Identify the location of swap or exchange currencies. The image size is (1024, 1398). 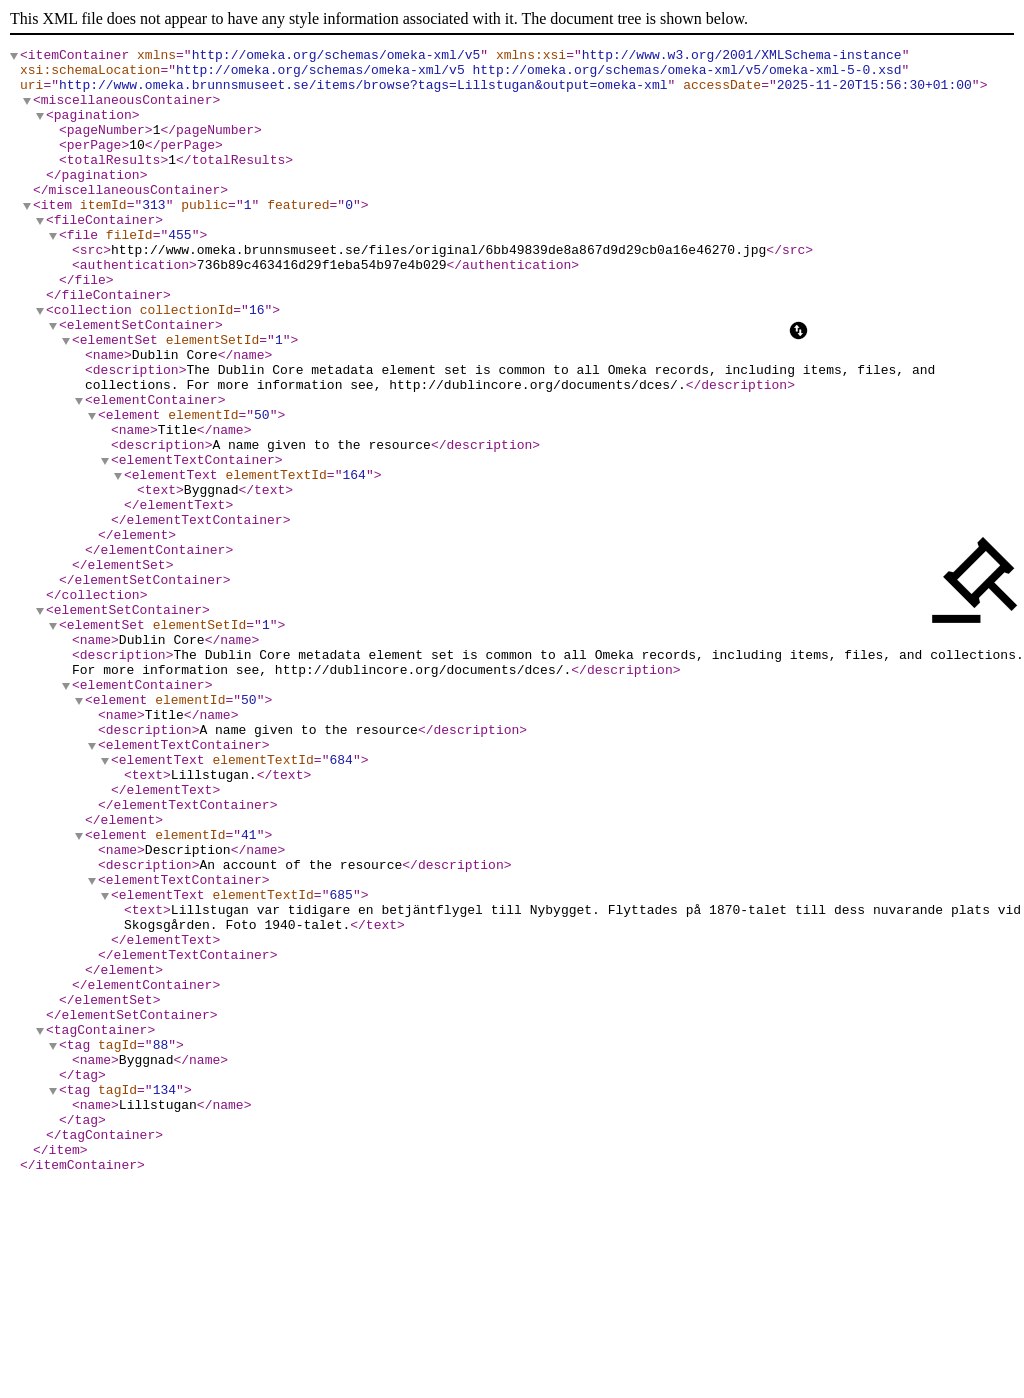
(798, 330).